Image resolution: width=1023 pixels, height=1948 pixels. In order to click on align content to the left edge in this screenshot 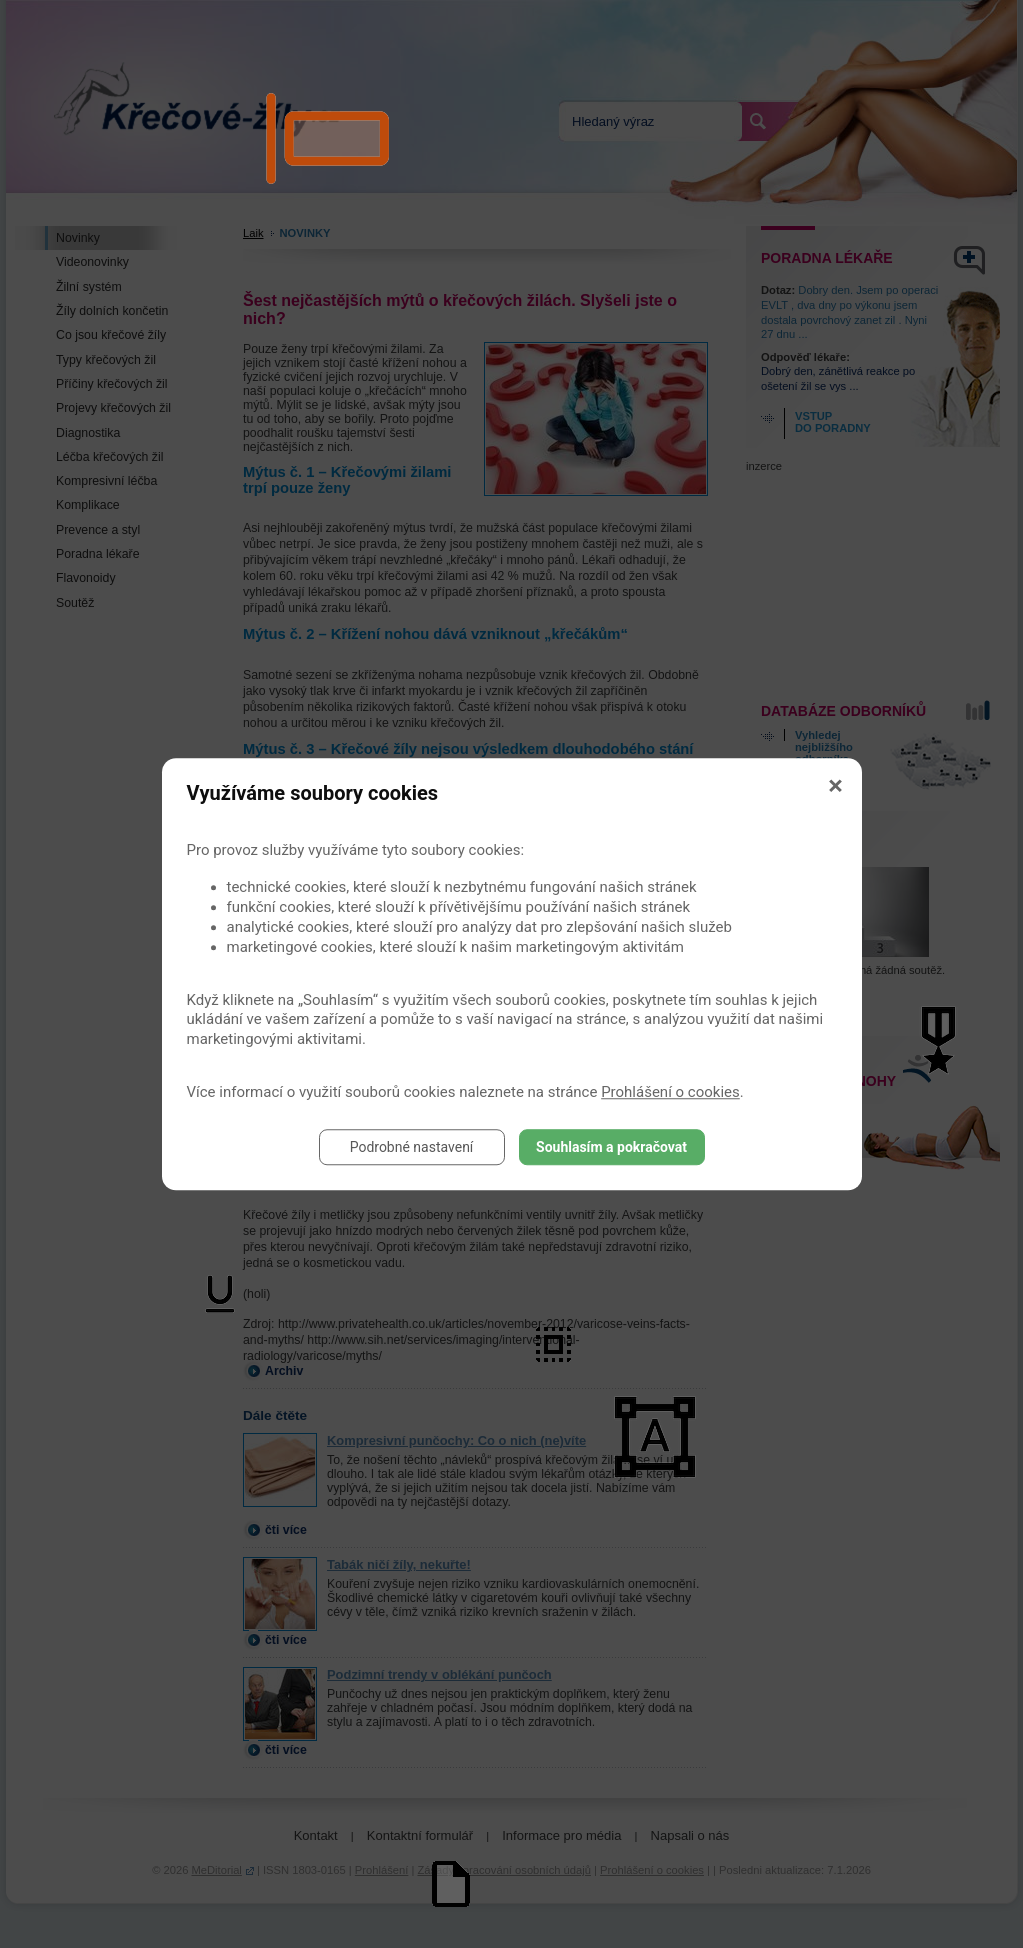, I will do `click(325, 138)`.